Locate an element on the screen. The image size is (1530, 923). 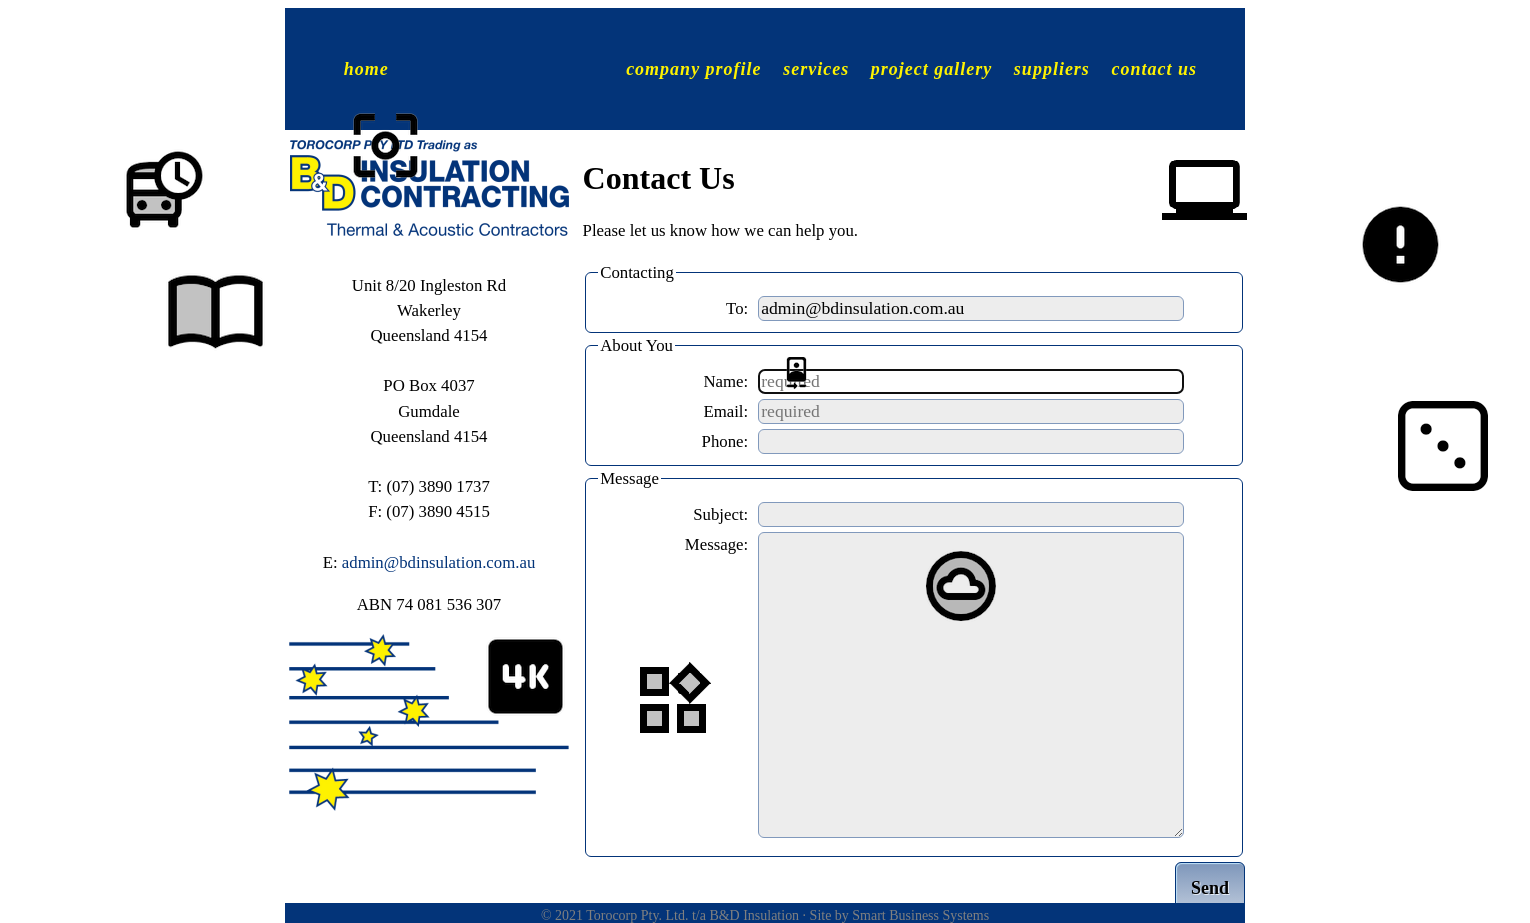
access widgets or app shortcuts is located at coordinates (673, 700).